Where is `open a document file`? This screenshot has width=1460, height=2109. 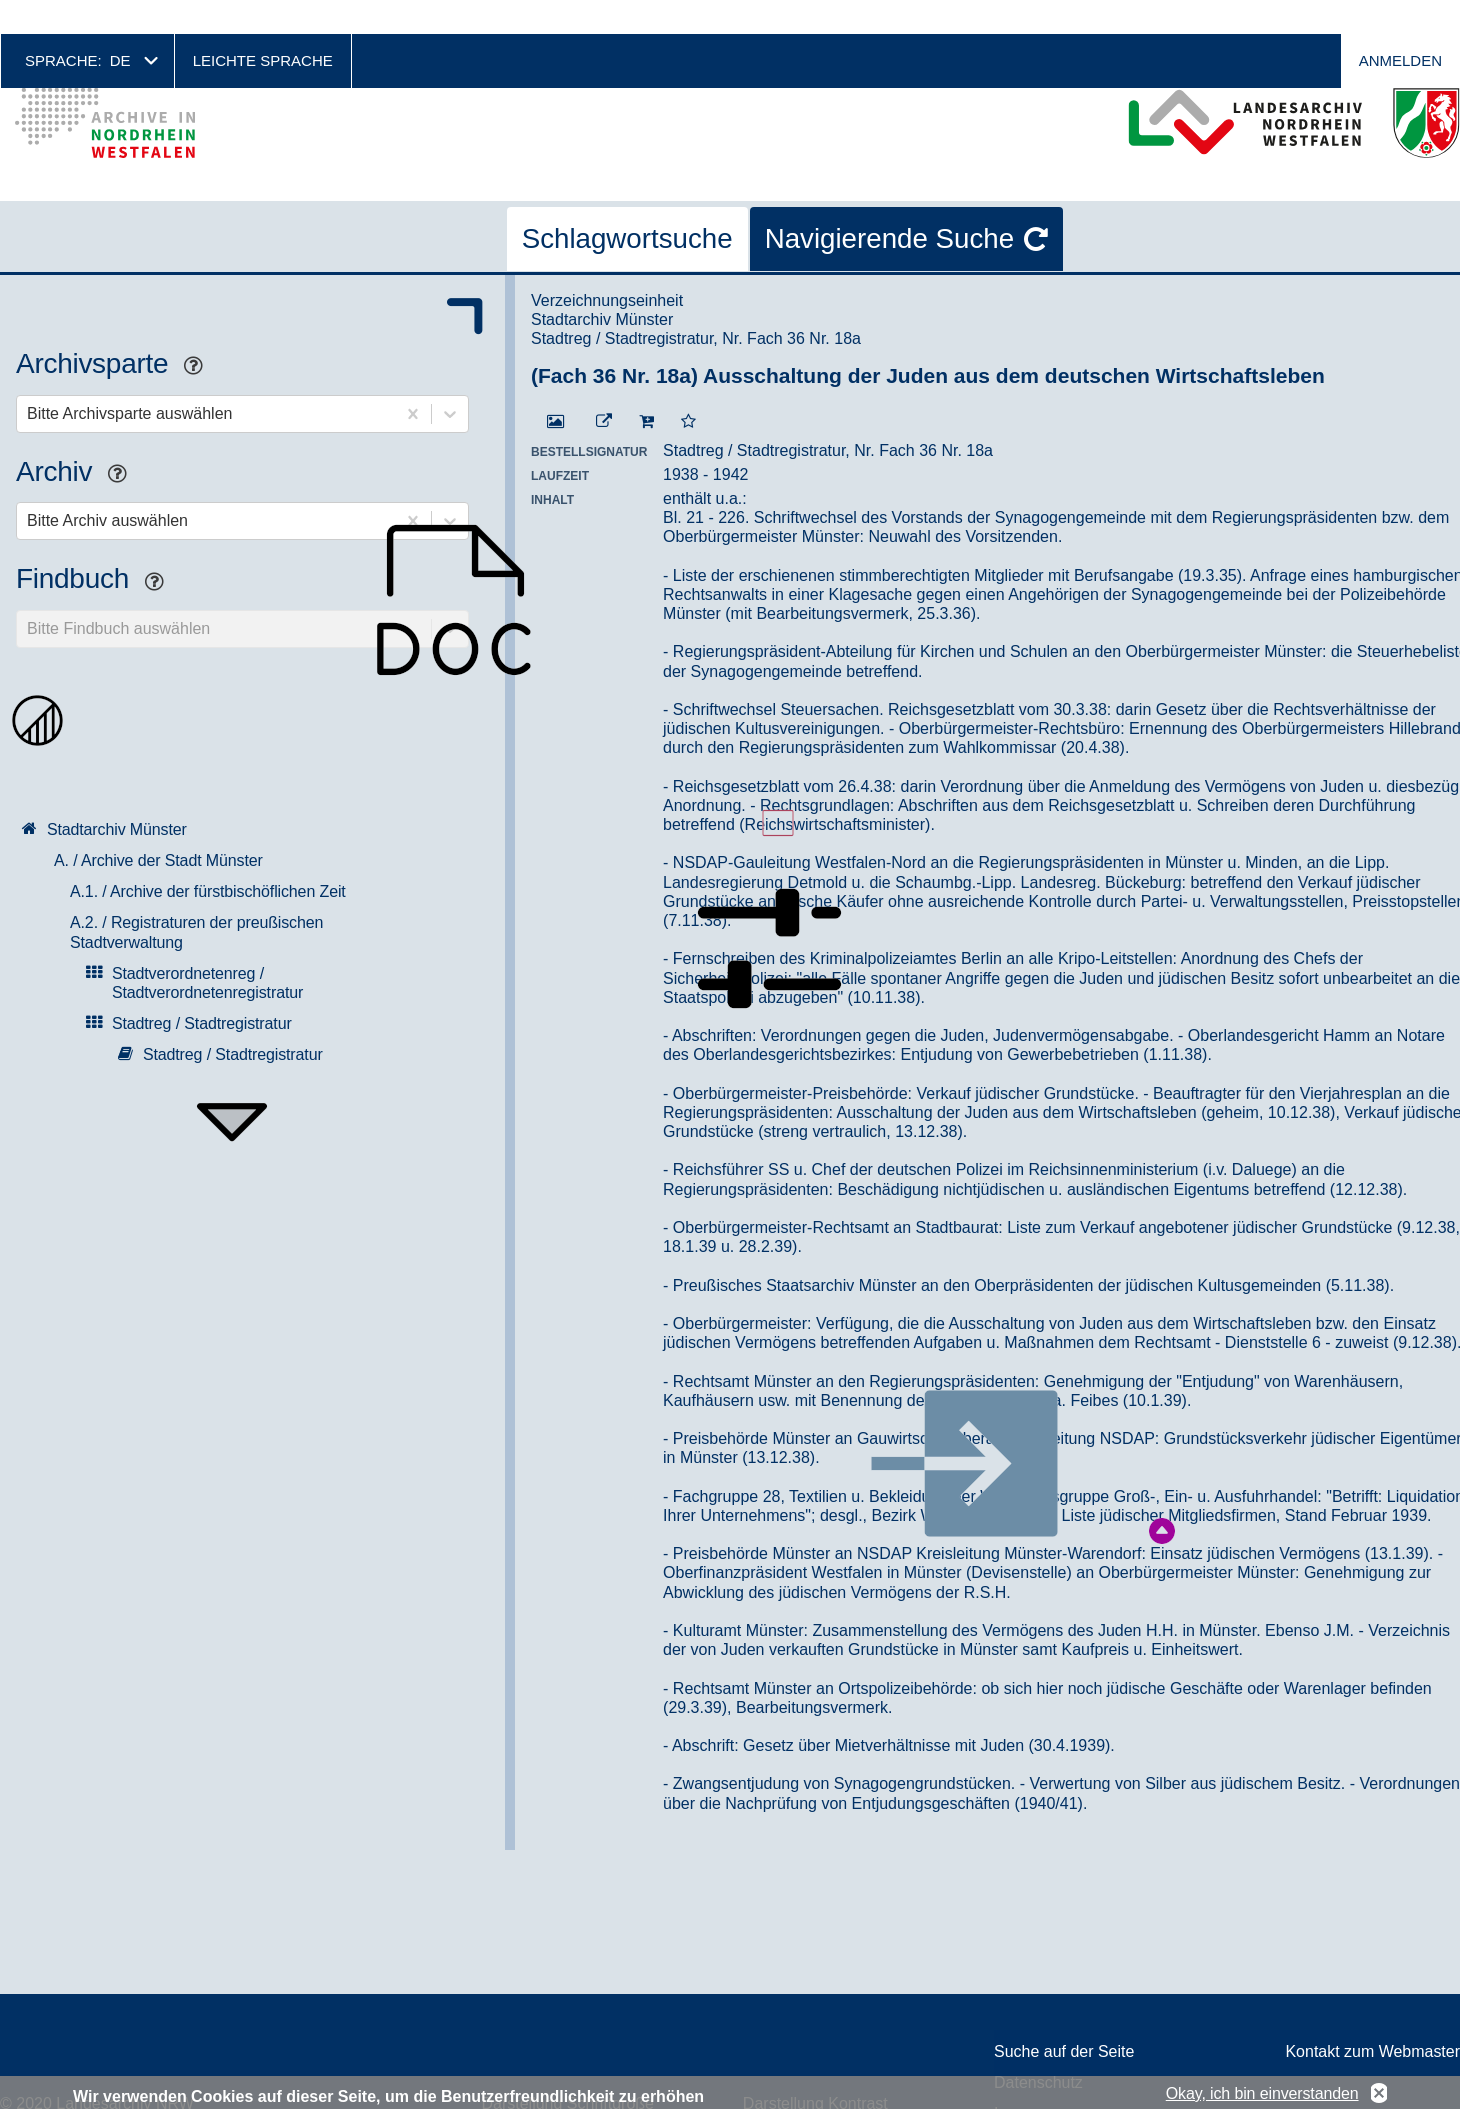
open a document file is located at coordinates (455, 606).